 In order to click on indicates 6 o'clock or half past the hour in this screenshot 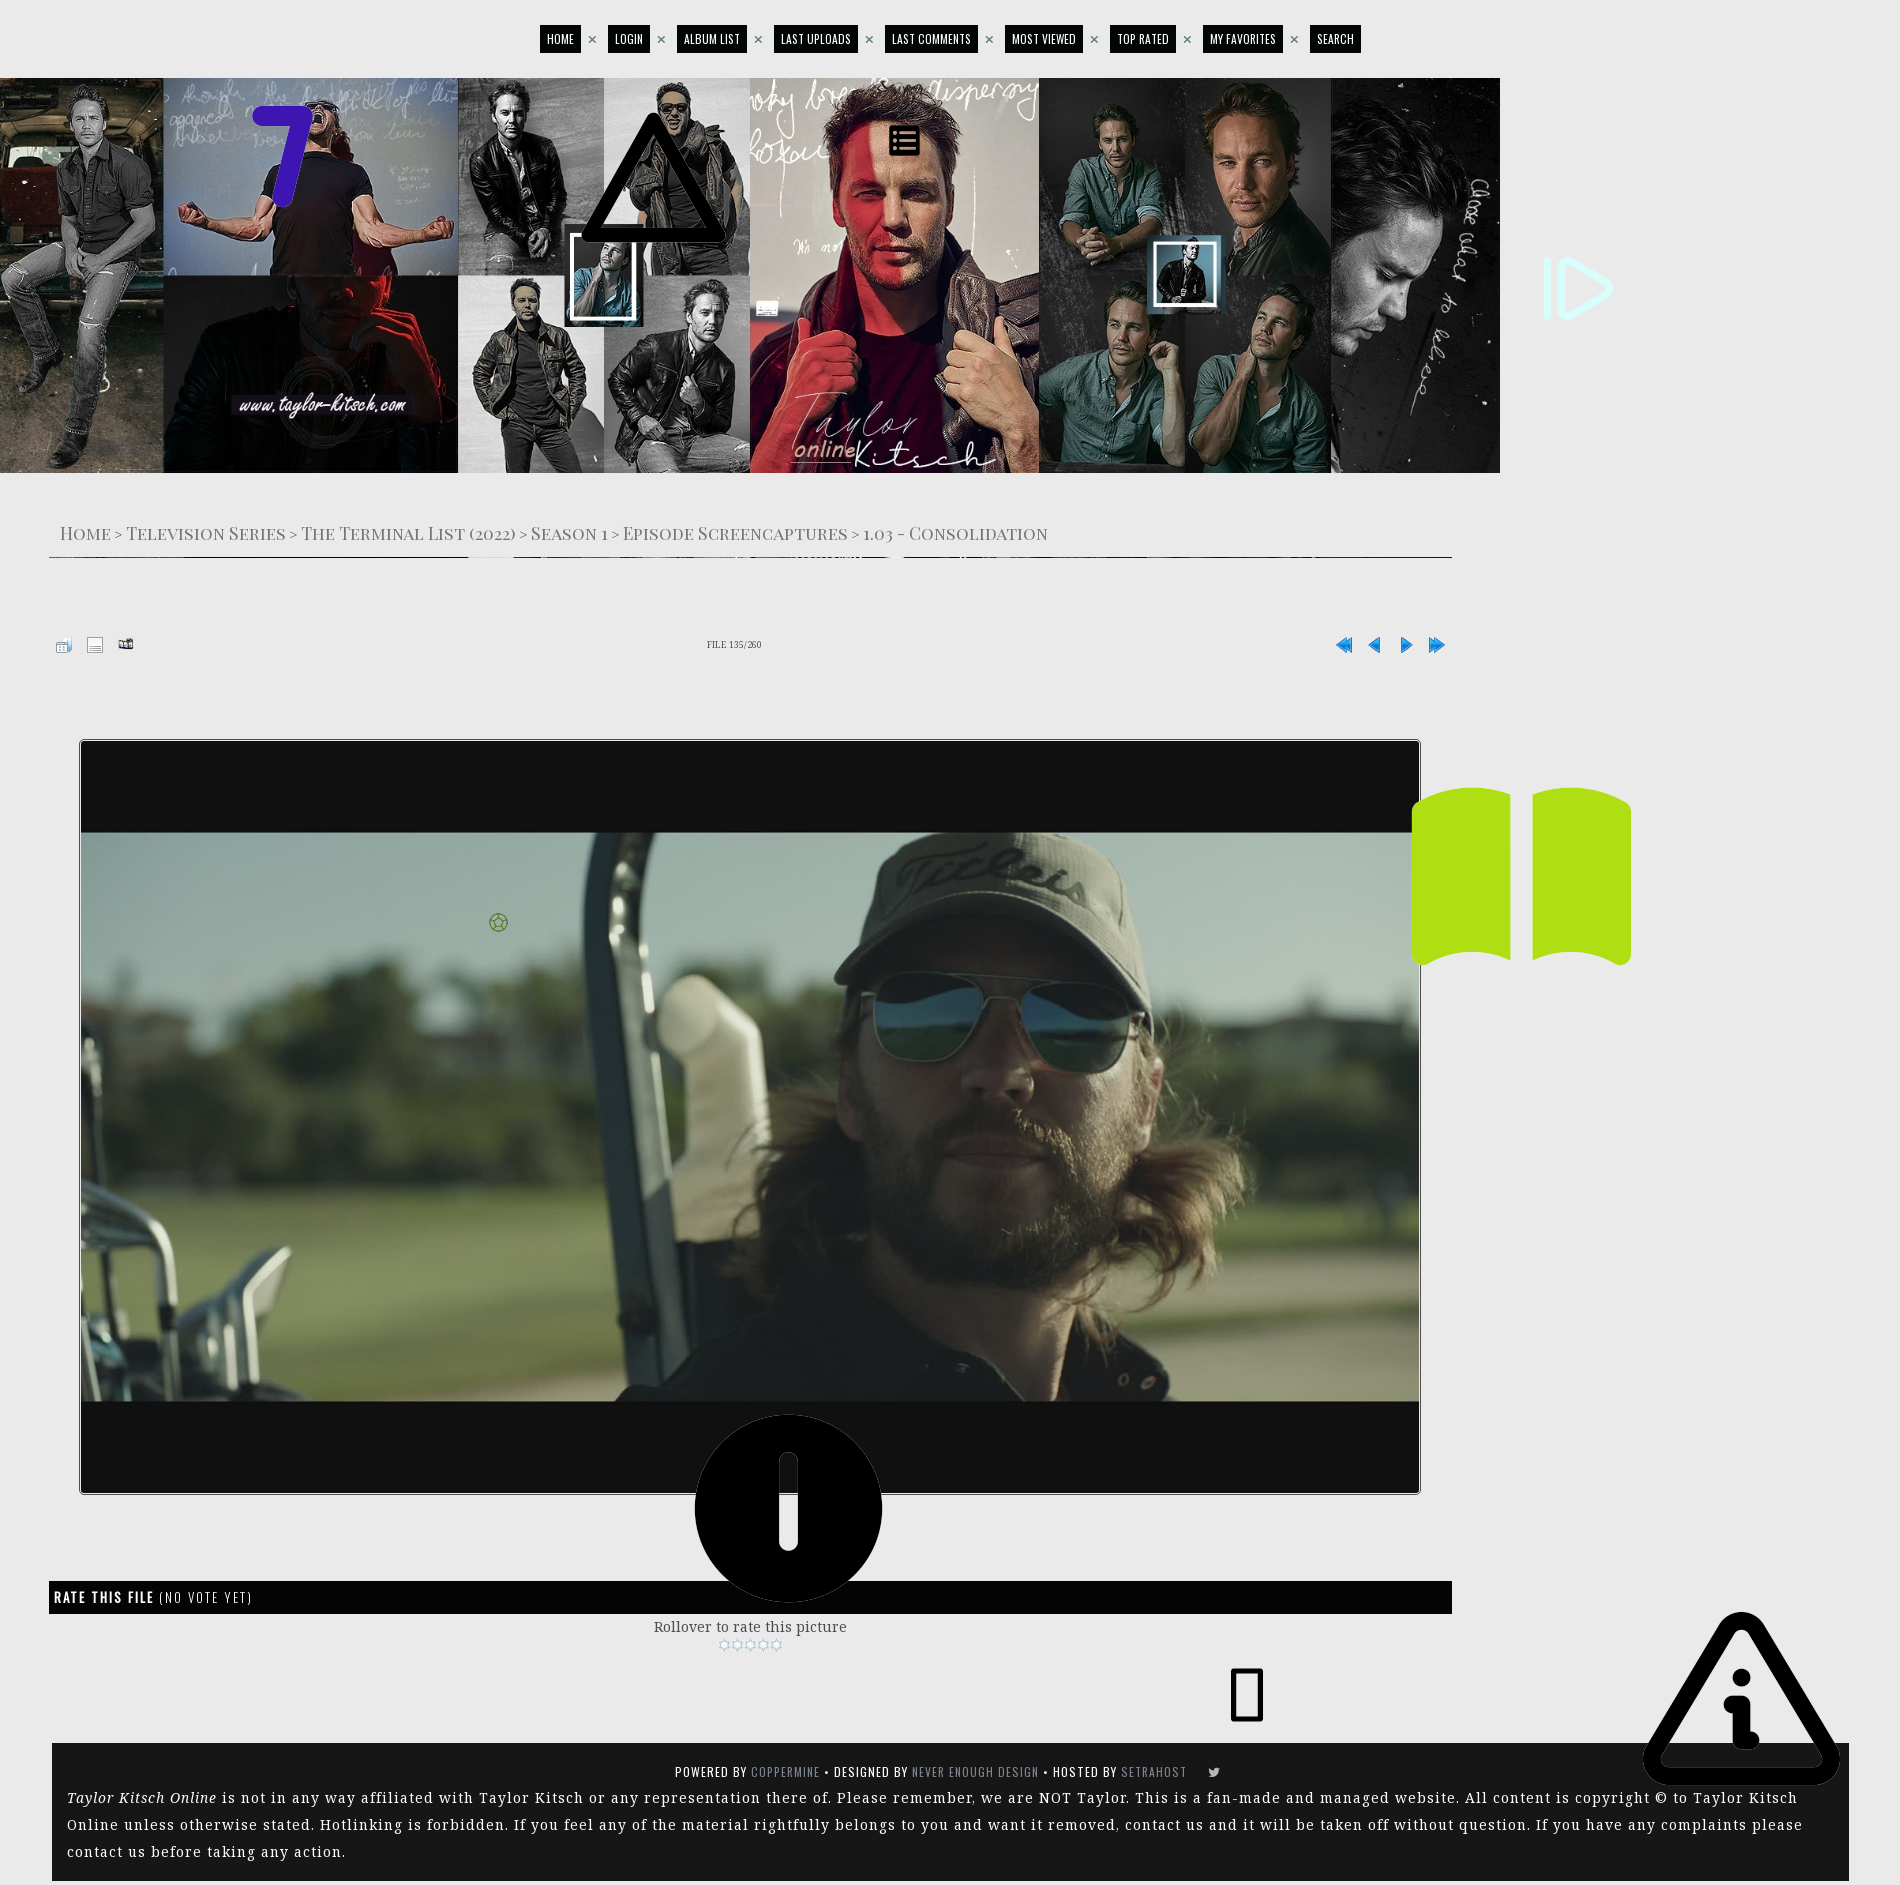, I will do `click(788, 1508)`.